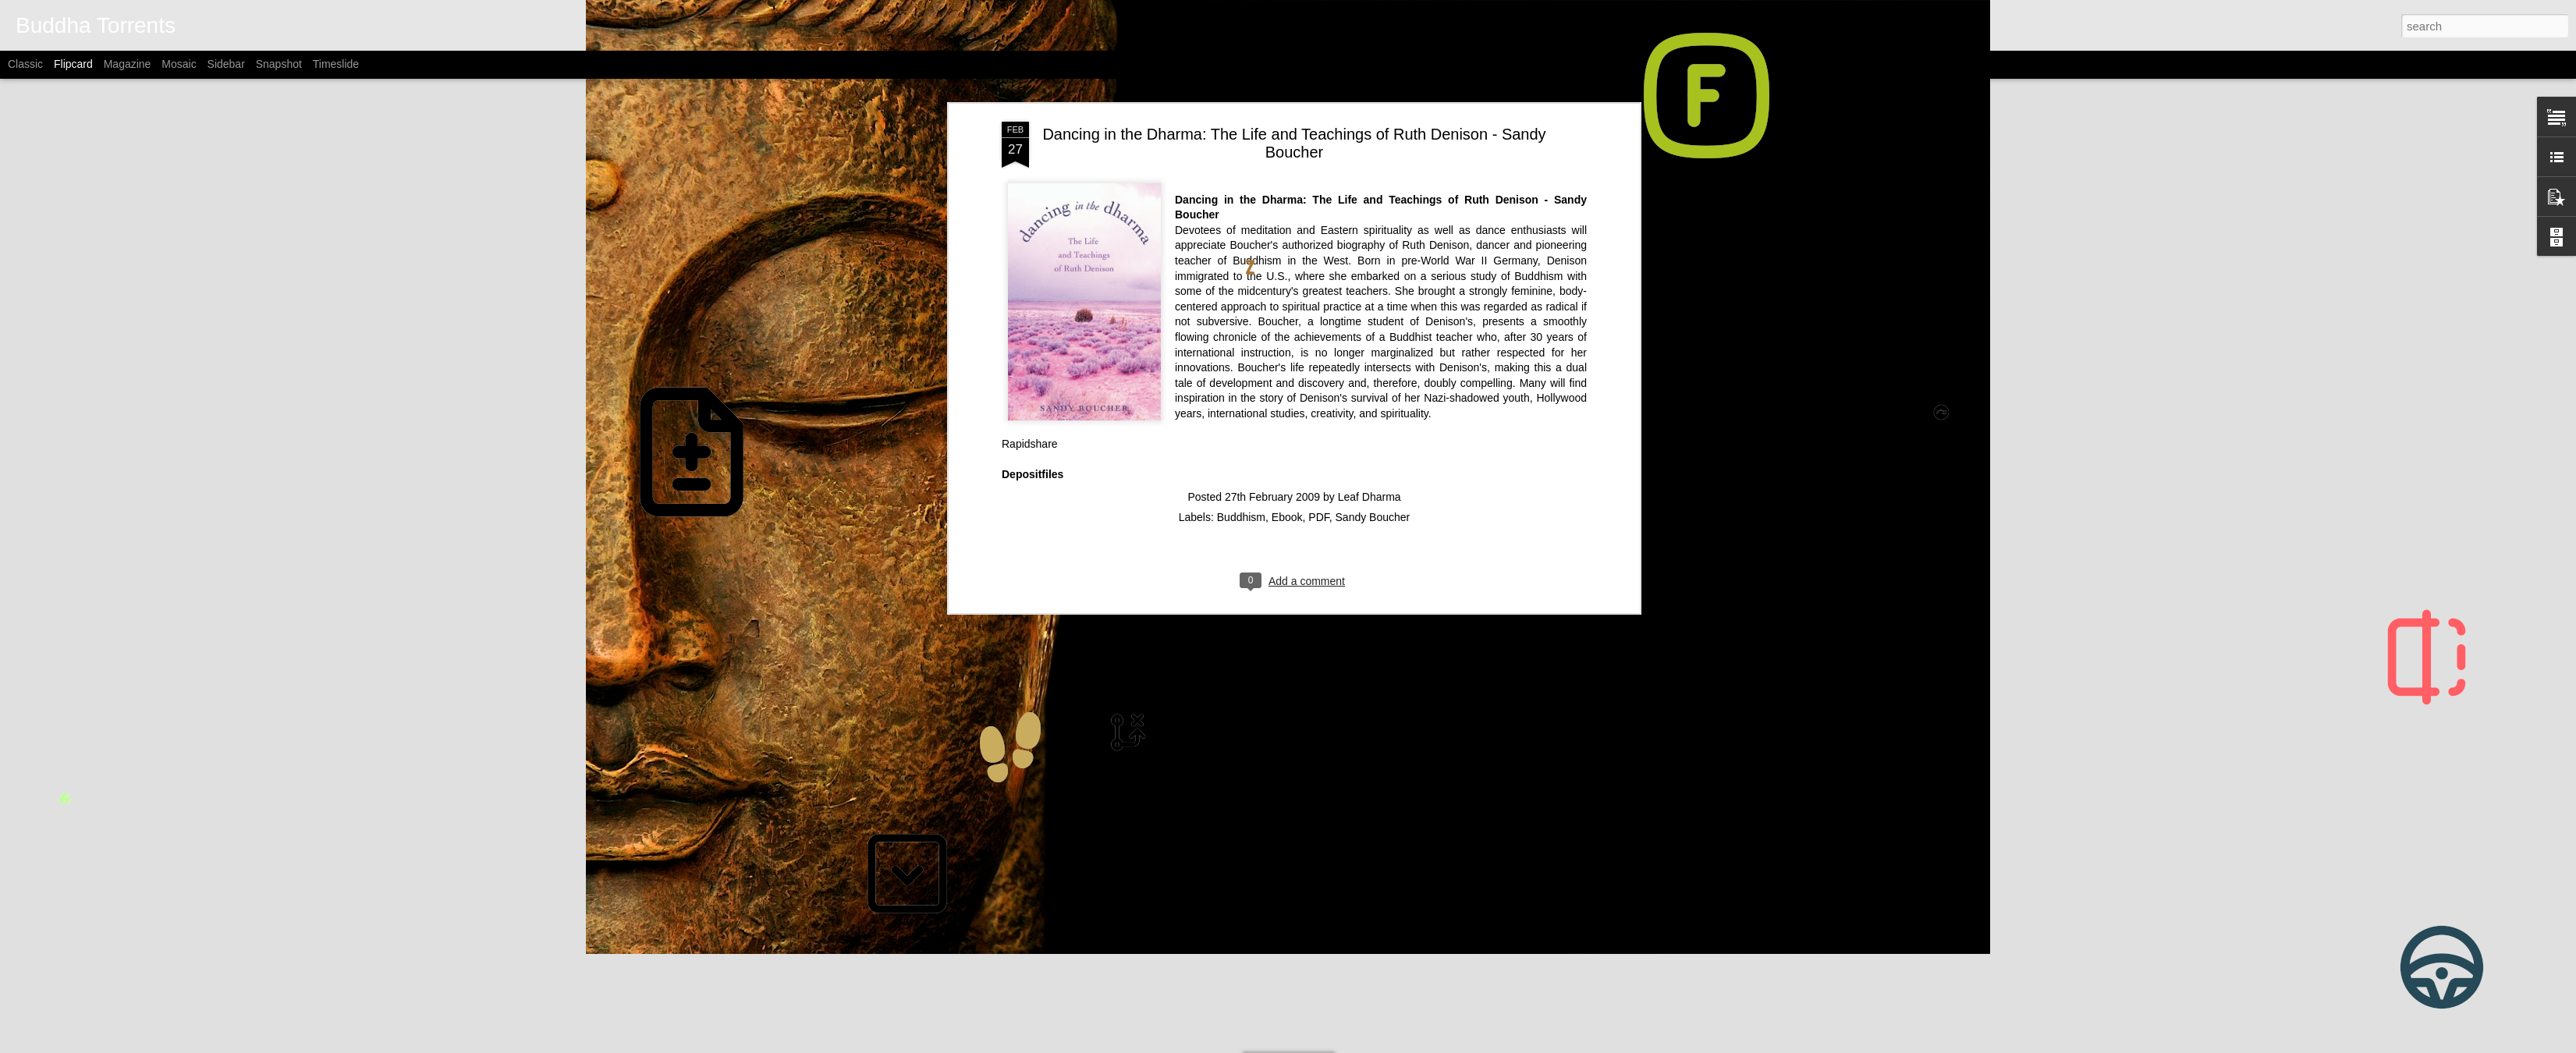  Describe the element at coordinates (65, 798) in the screenshot. I see `view 3D objects or models` at that location.